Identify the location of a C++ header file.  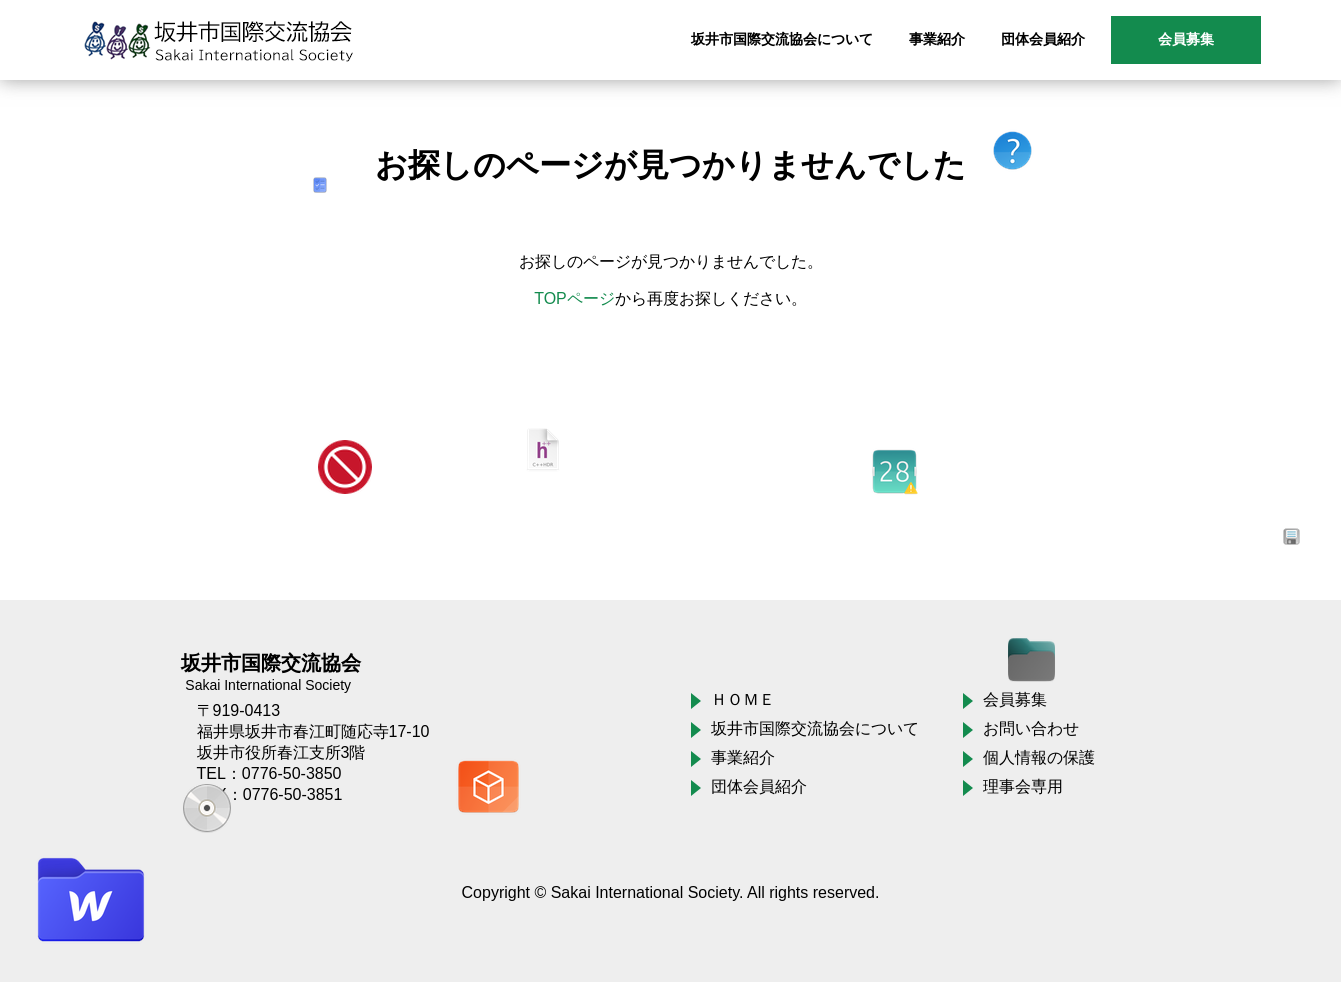
(543, 450).